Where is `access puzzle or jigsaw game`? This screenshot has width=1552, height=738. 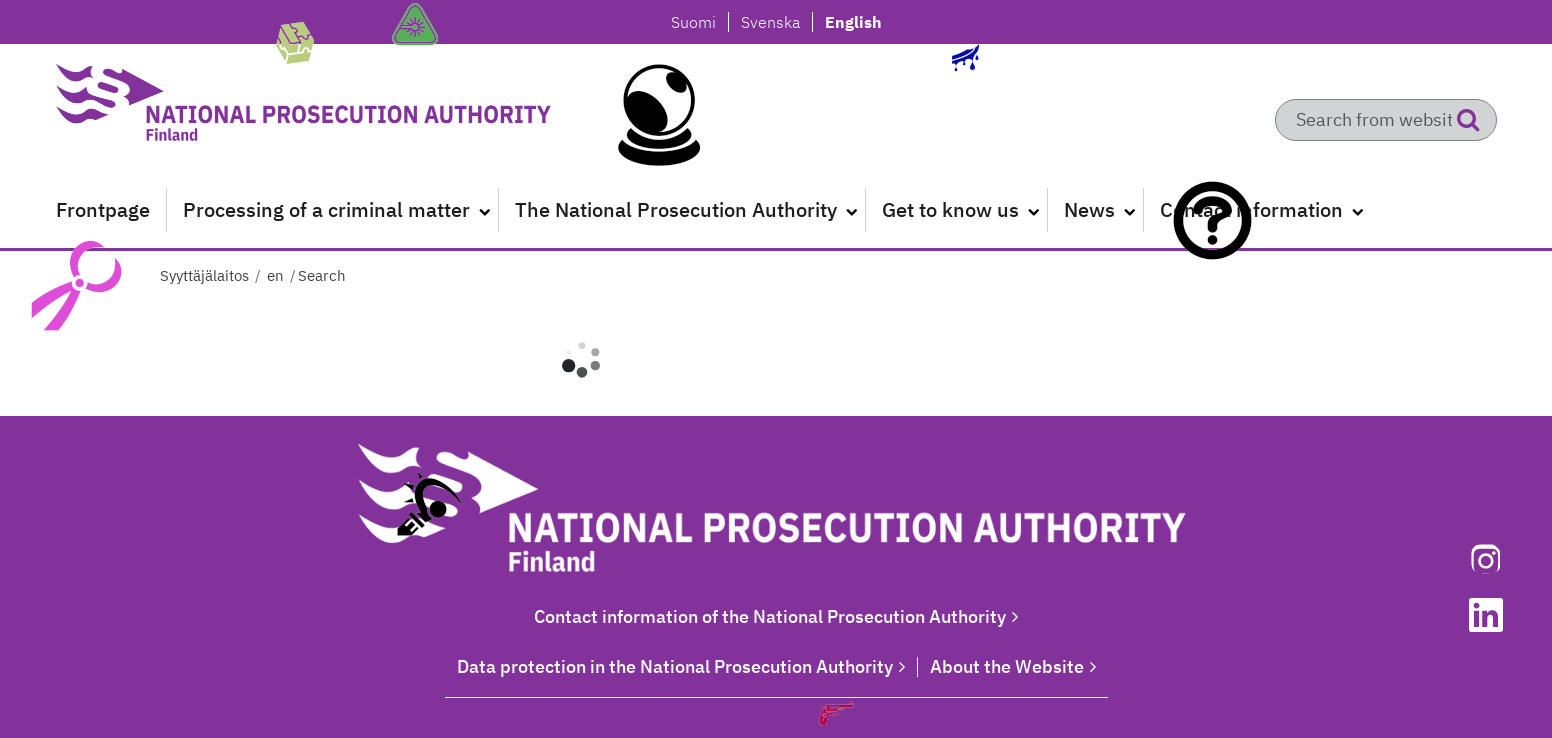 access puzzle or jigsaw game is located at coordinates (295, 43).